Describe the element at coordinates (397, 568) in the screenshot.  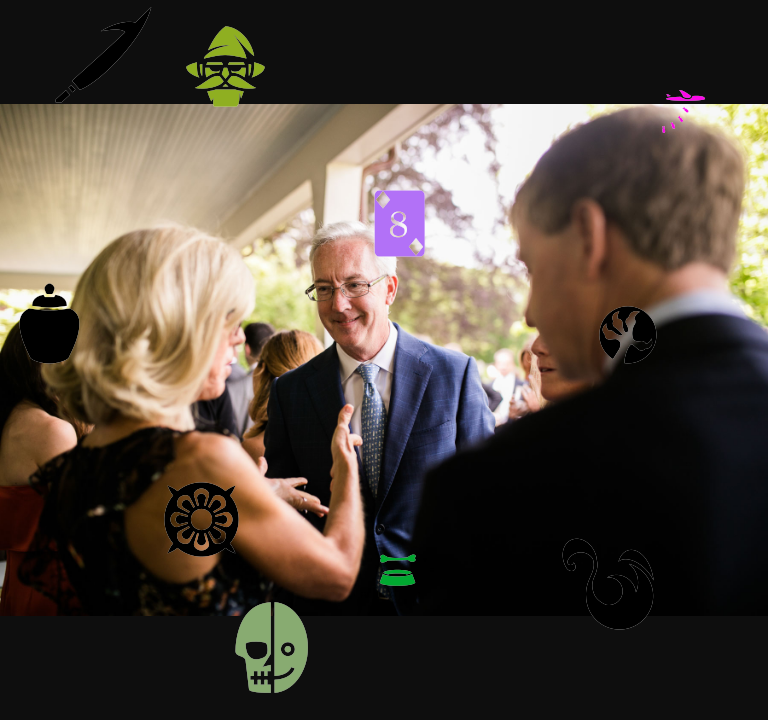
I see `access pet feeding schedule` at that location.